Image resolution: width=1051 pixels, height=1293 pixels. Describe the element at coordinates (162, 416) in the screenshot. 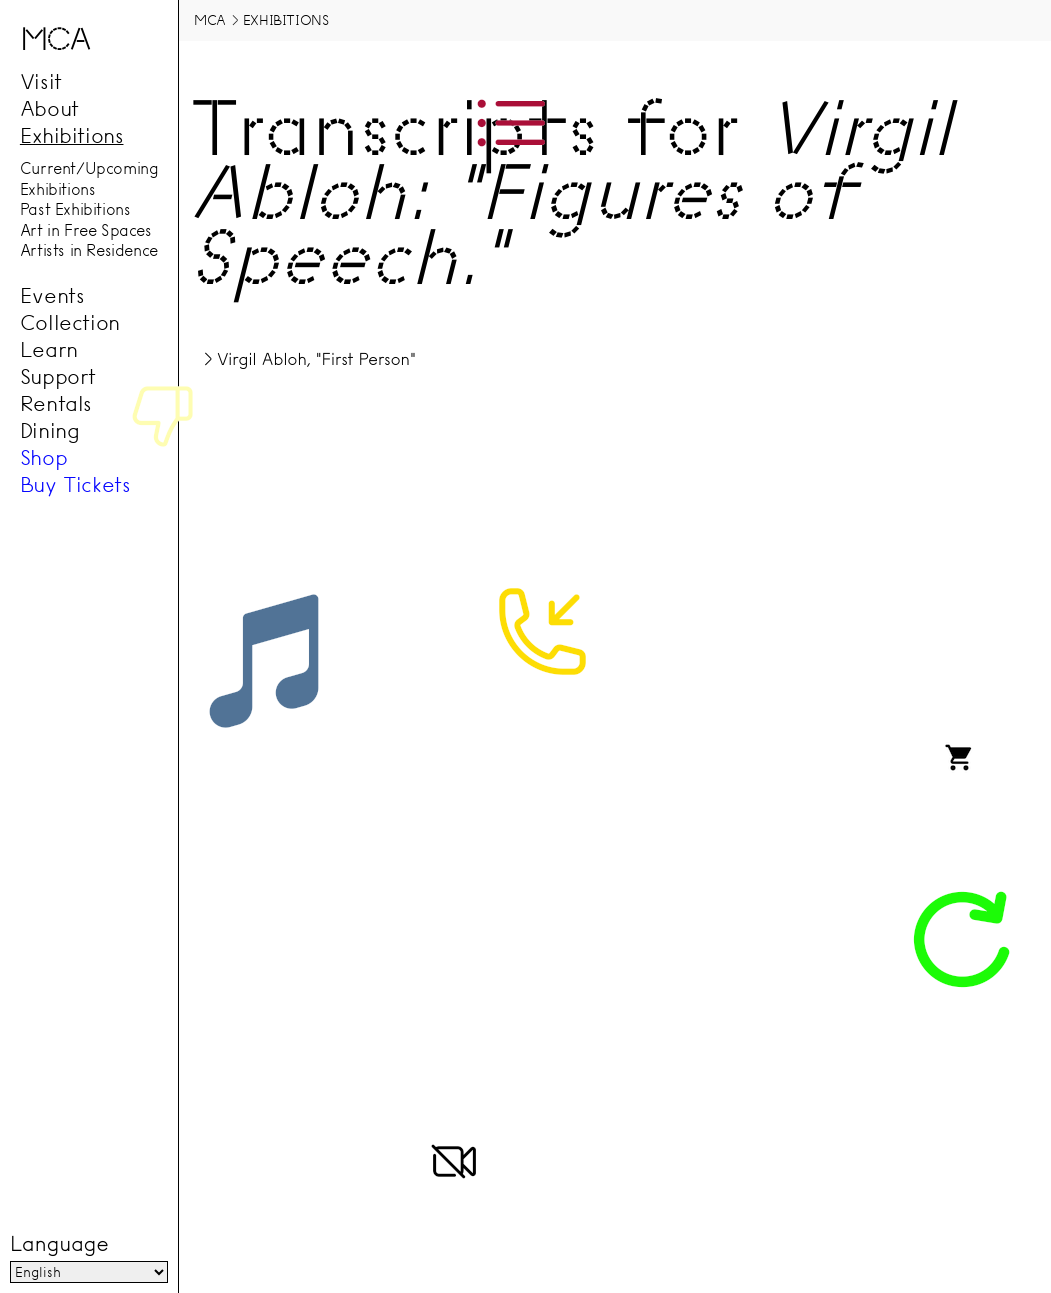

I see `dislike or downvote content` at that location.